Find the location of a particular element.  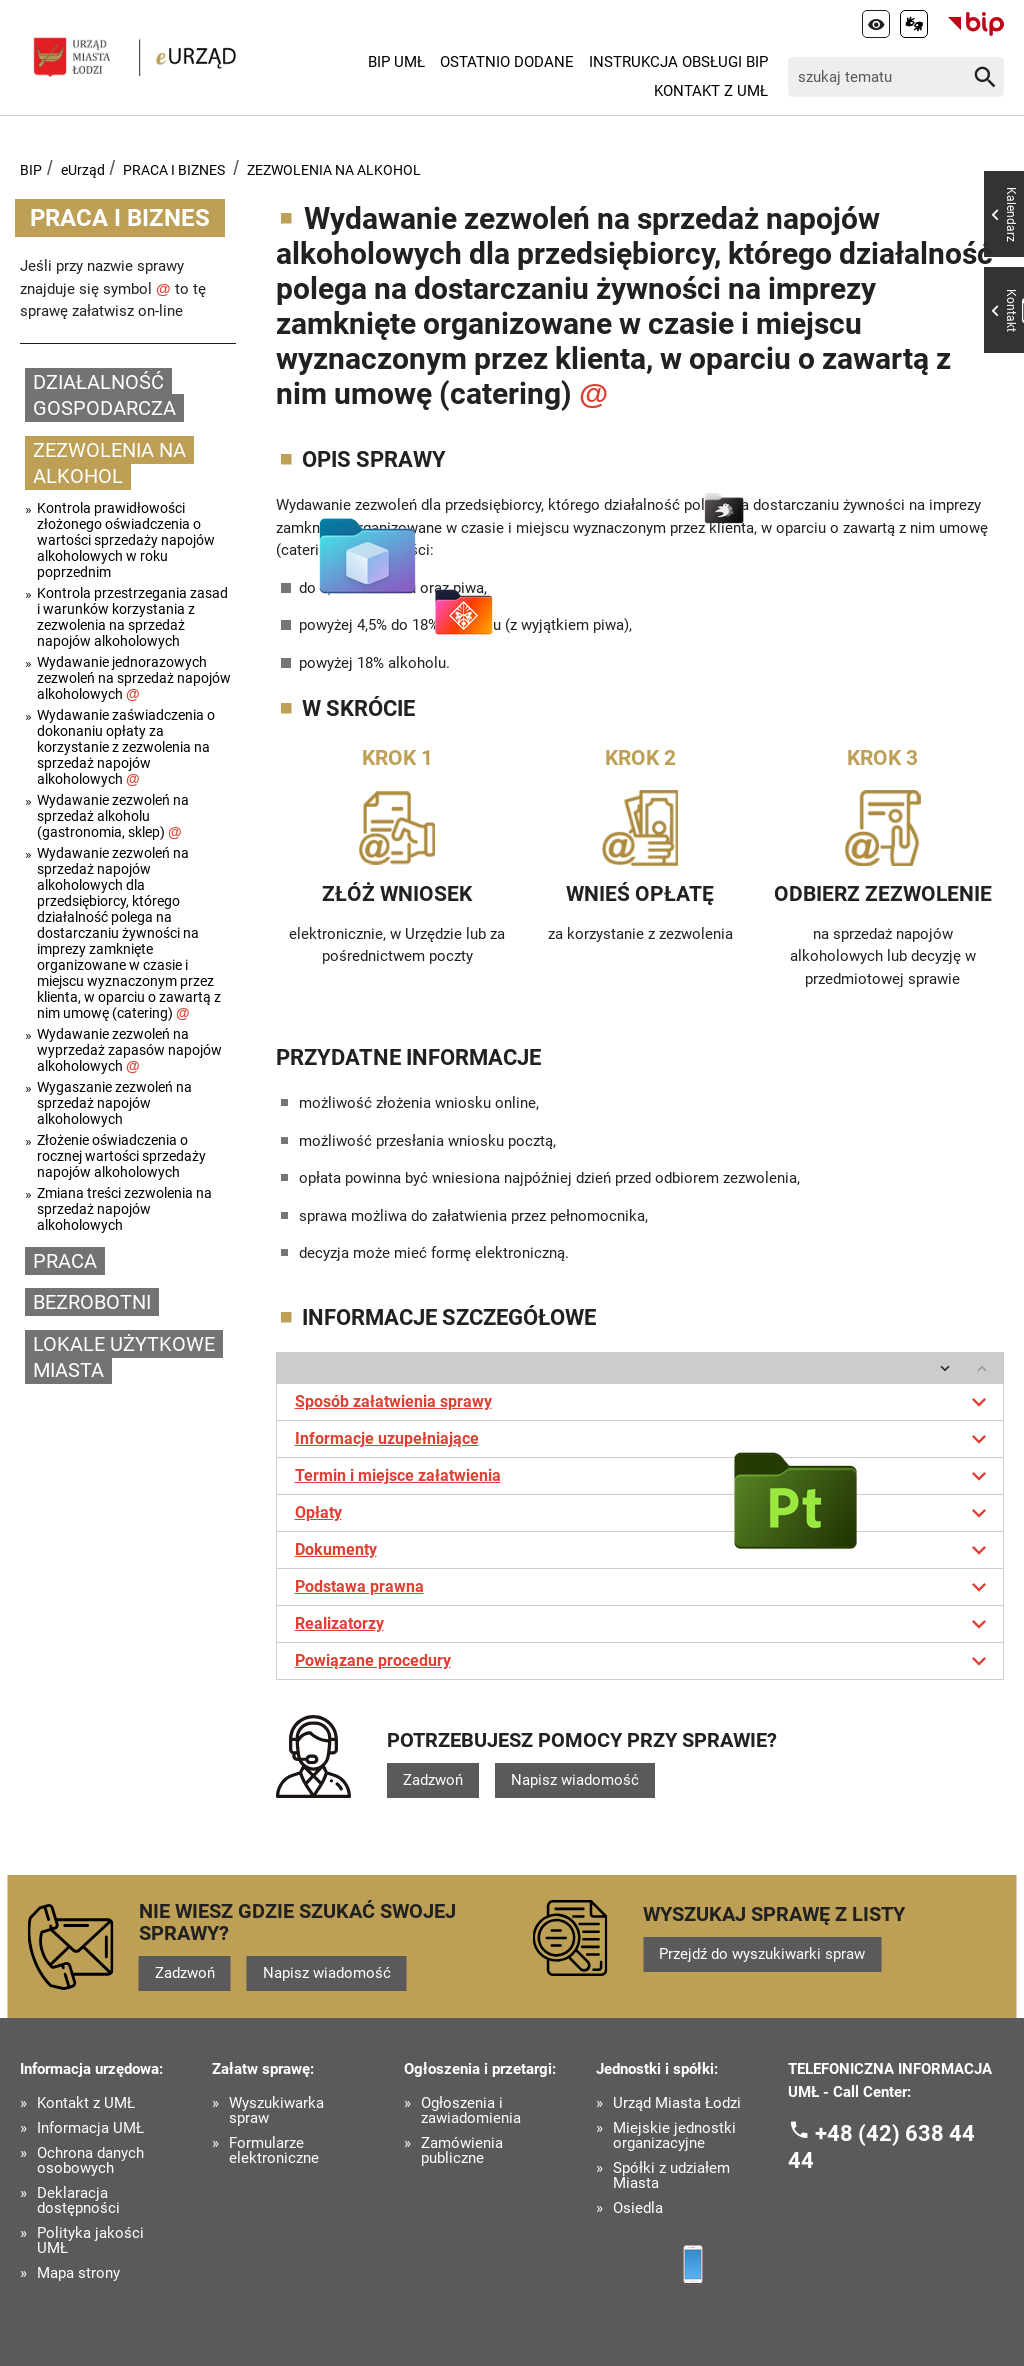

open folder containing Adobe Substance Painter project files is located at coordinates (795, 1504).